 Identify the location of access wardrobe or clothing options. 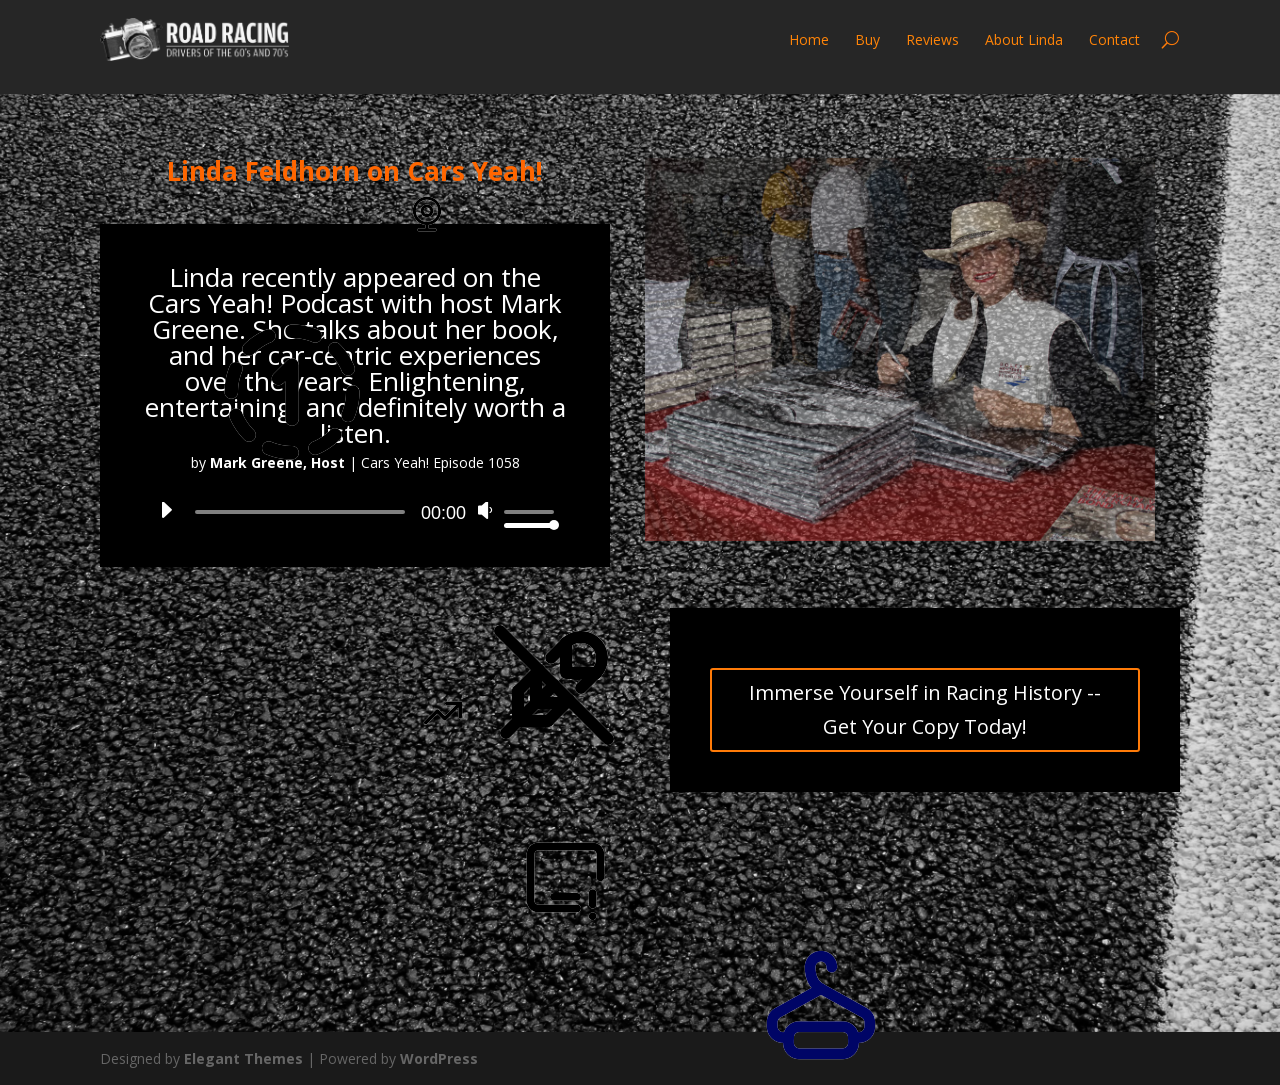
(821, 1005).